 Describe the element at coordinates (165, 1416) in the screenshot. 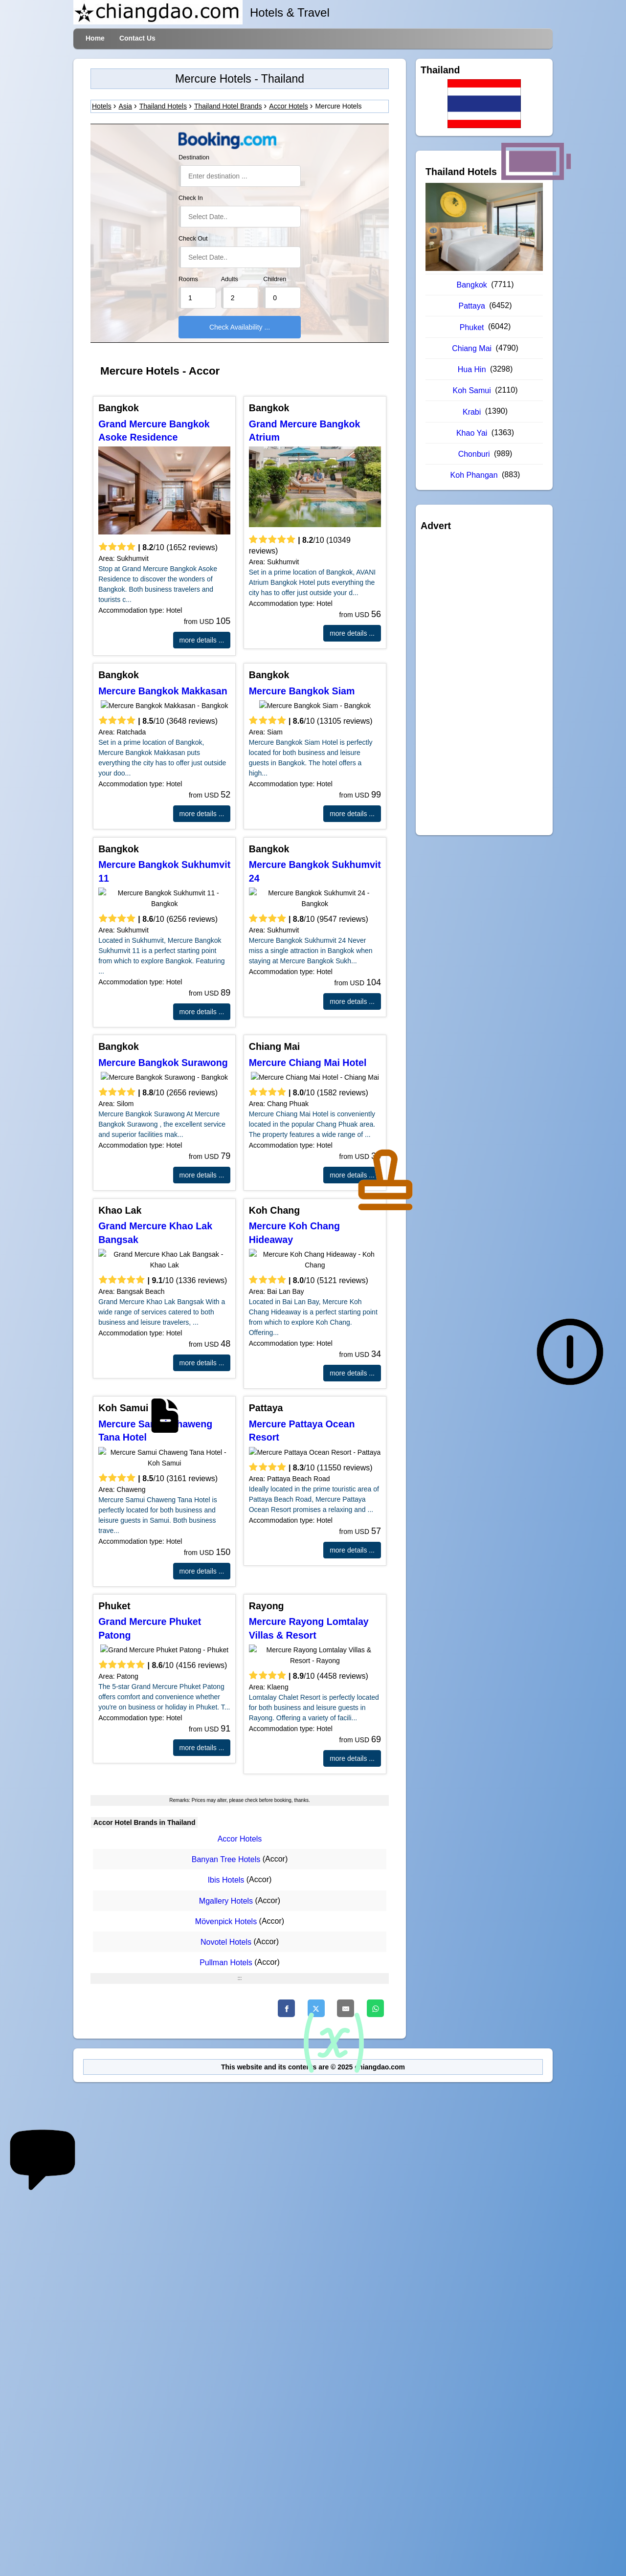

I see `remove content from a document` at that location.